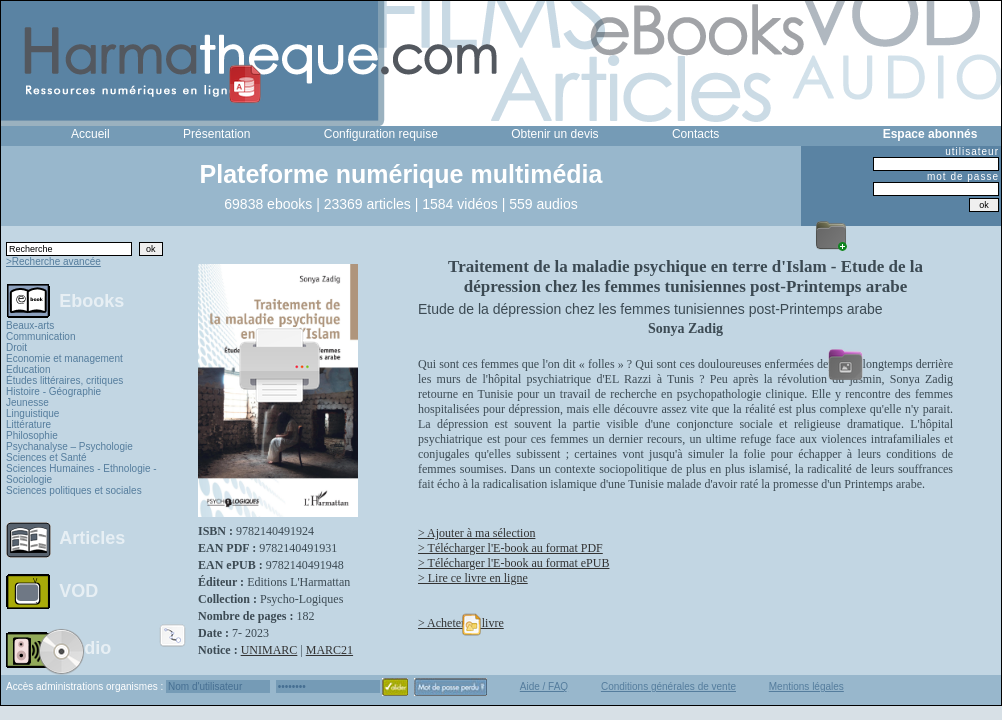  What do you see at coordinates (172, 634) in the screenshot?
I see `open a karbon vector graphics file` at bounding box center [172, 634].